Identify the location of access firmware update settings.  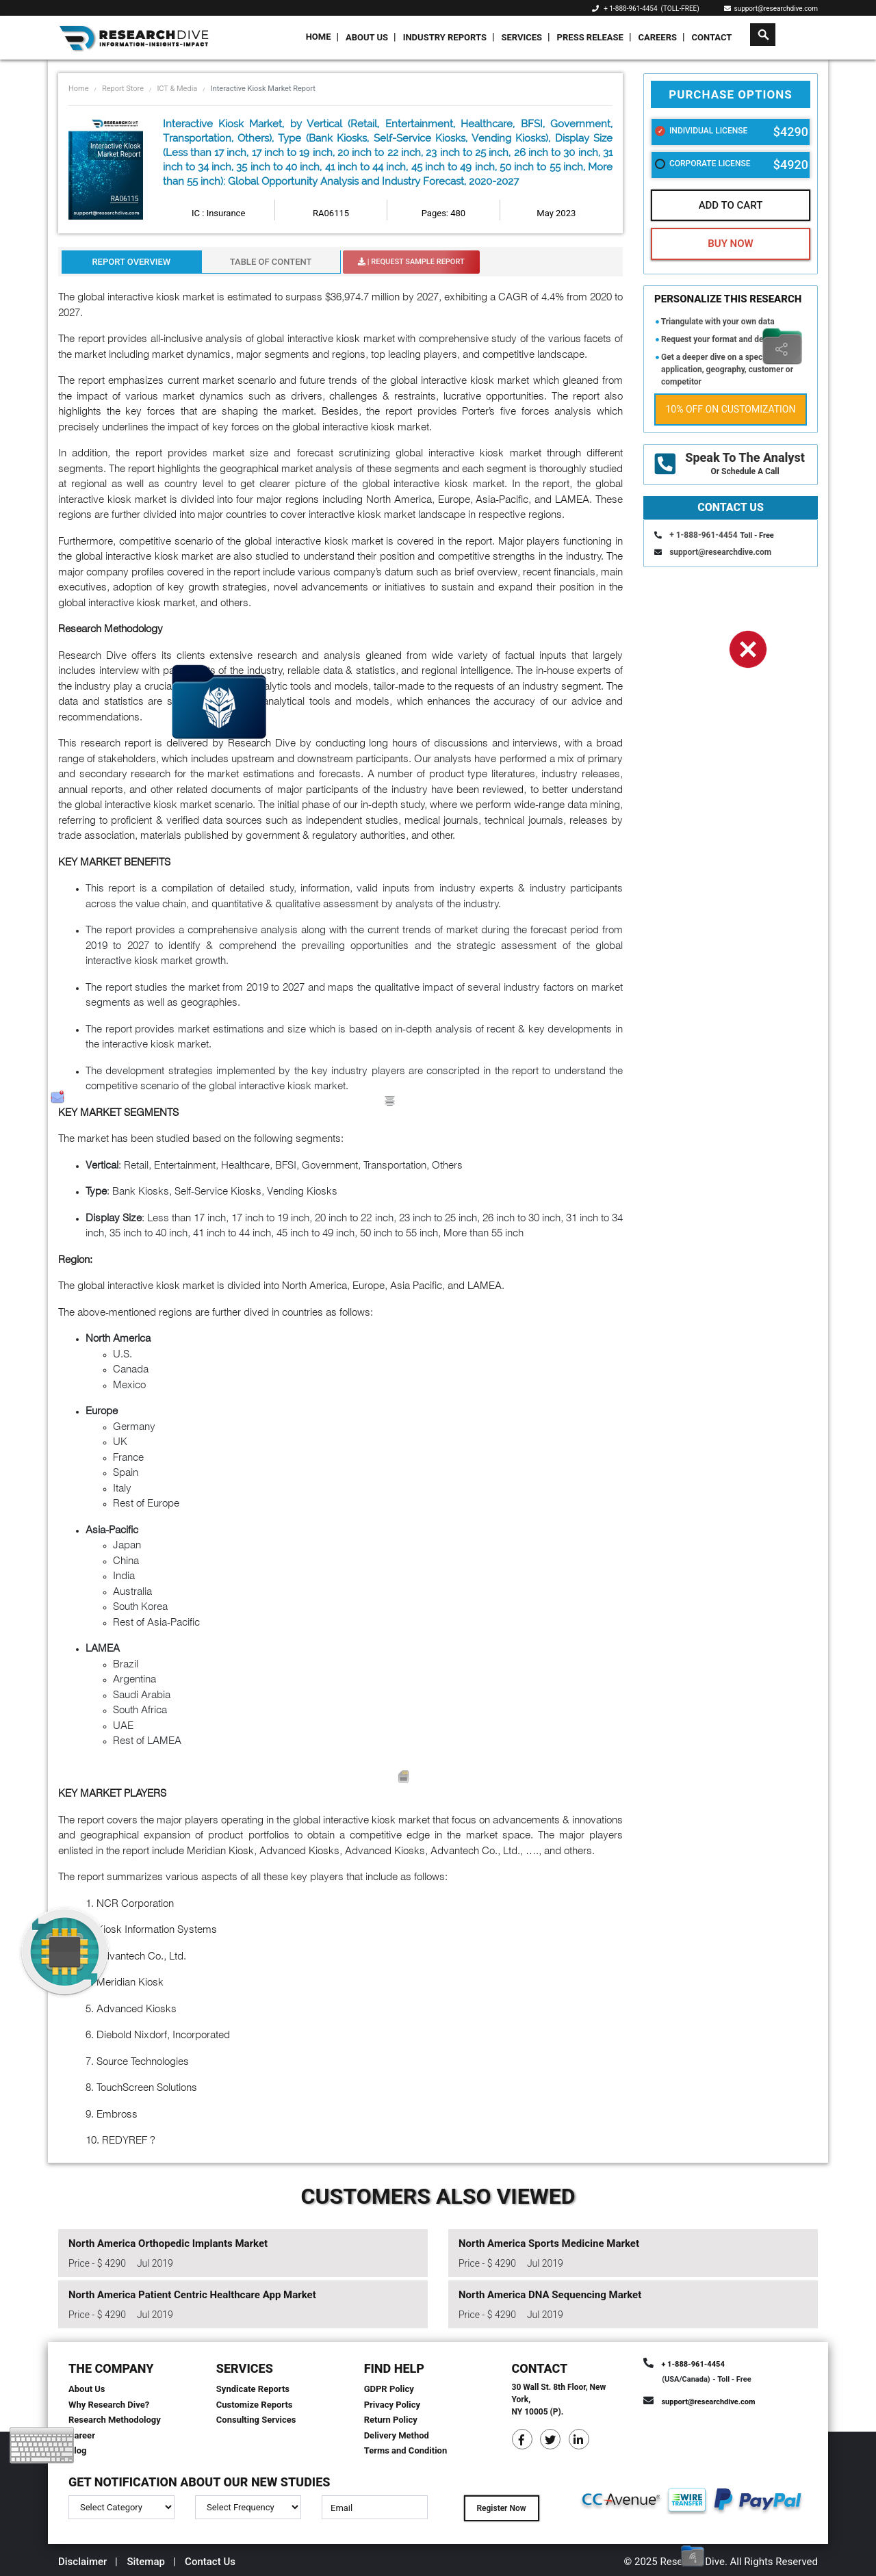
(64, 1951).